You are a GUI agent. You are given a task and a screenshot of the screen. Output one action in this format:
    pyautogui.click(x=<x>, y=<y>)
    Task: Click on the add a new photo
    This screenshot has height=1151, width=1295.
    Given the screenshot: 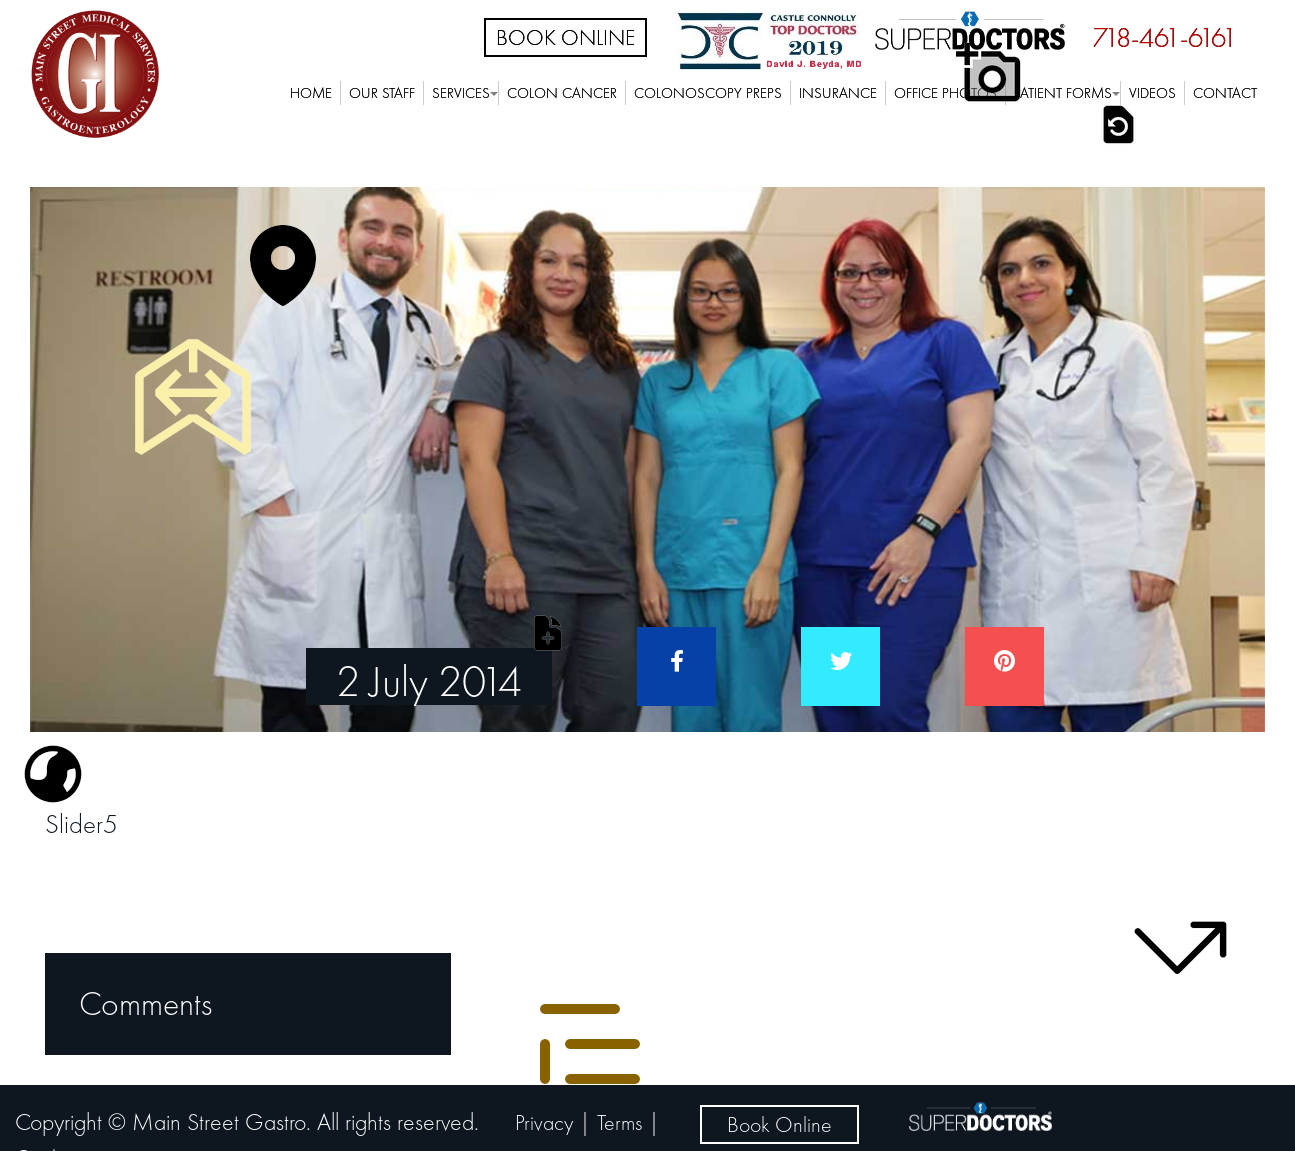 What is the action you would take?
    pyautogui.click(x=989, y=73)
    